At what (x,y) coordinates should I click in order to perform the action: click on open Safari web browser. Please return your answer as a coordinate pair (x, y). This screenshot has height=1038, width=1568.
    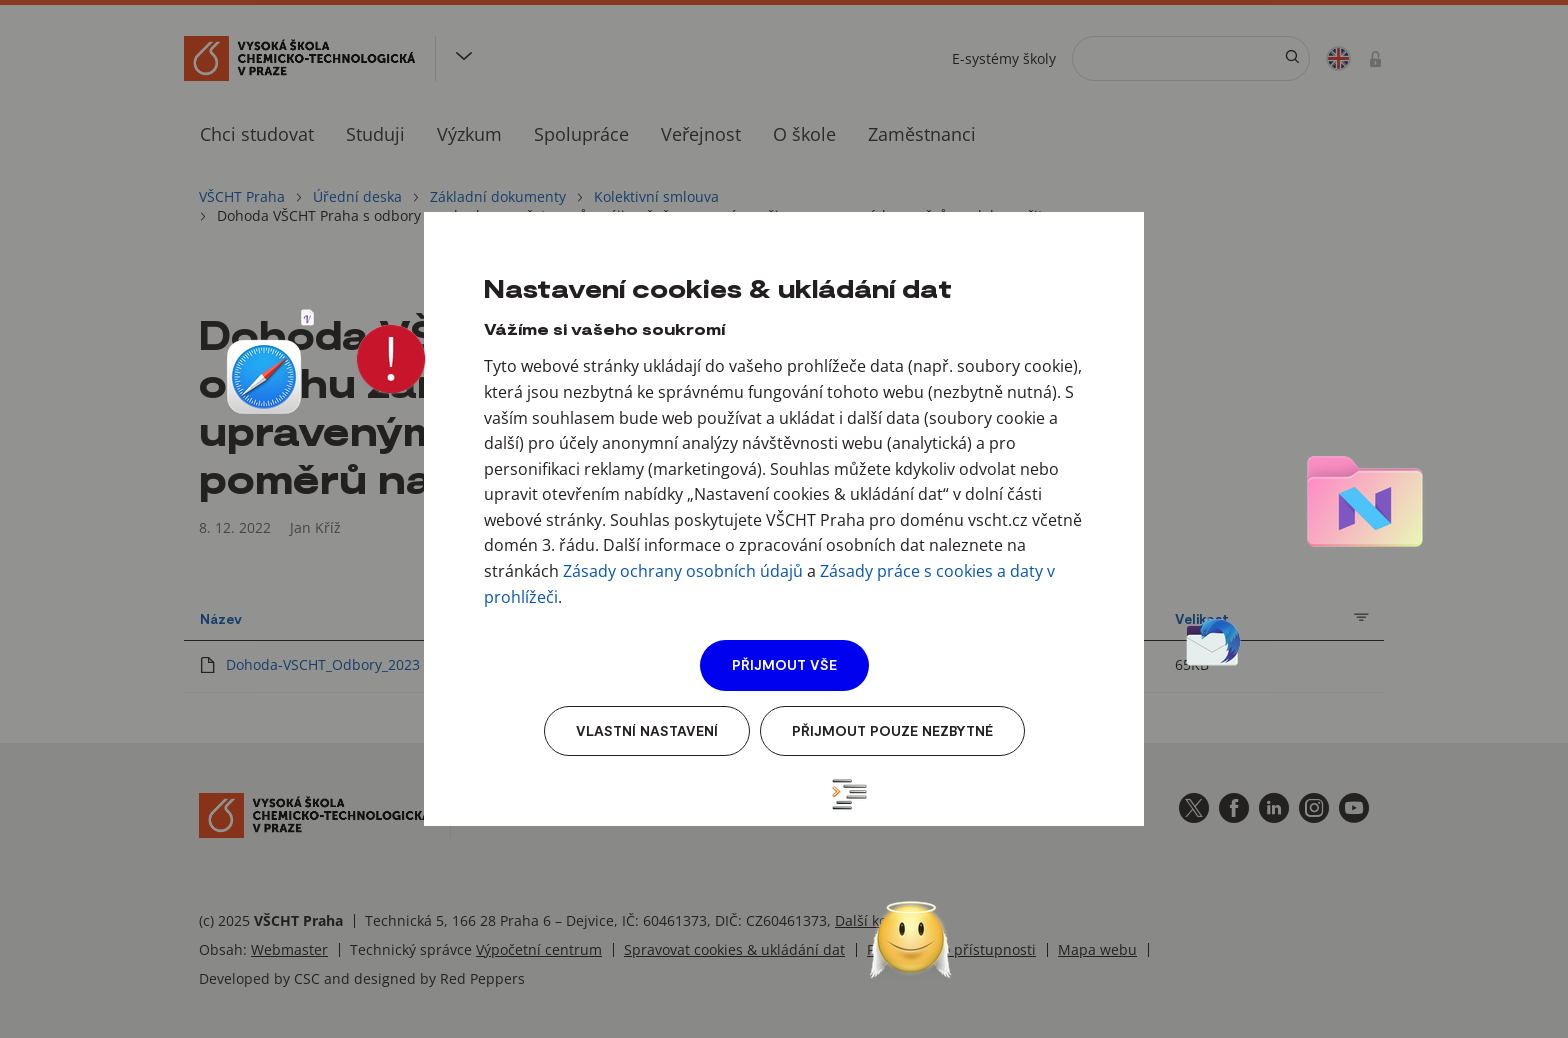
    Looking at the image, I should click on (264, 377).